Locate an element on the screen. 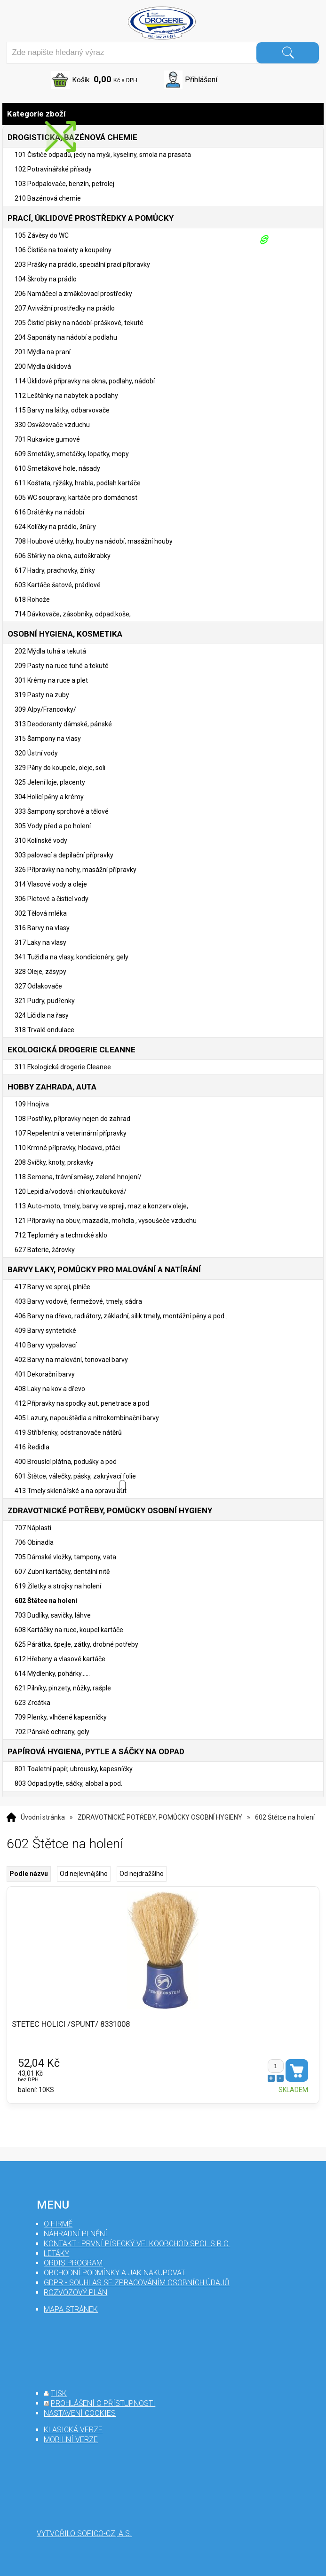 Image resolution: width=326 pixels, height=2576 pixels. shuffle or randomize playback order is located at coordinates (60, 136).